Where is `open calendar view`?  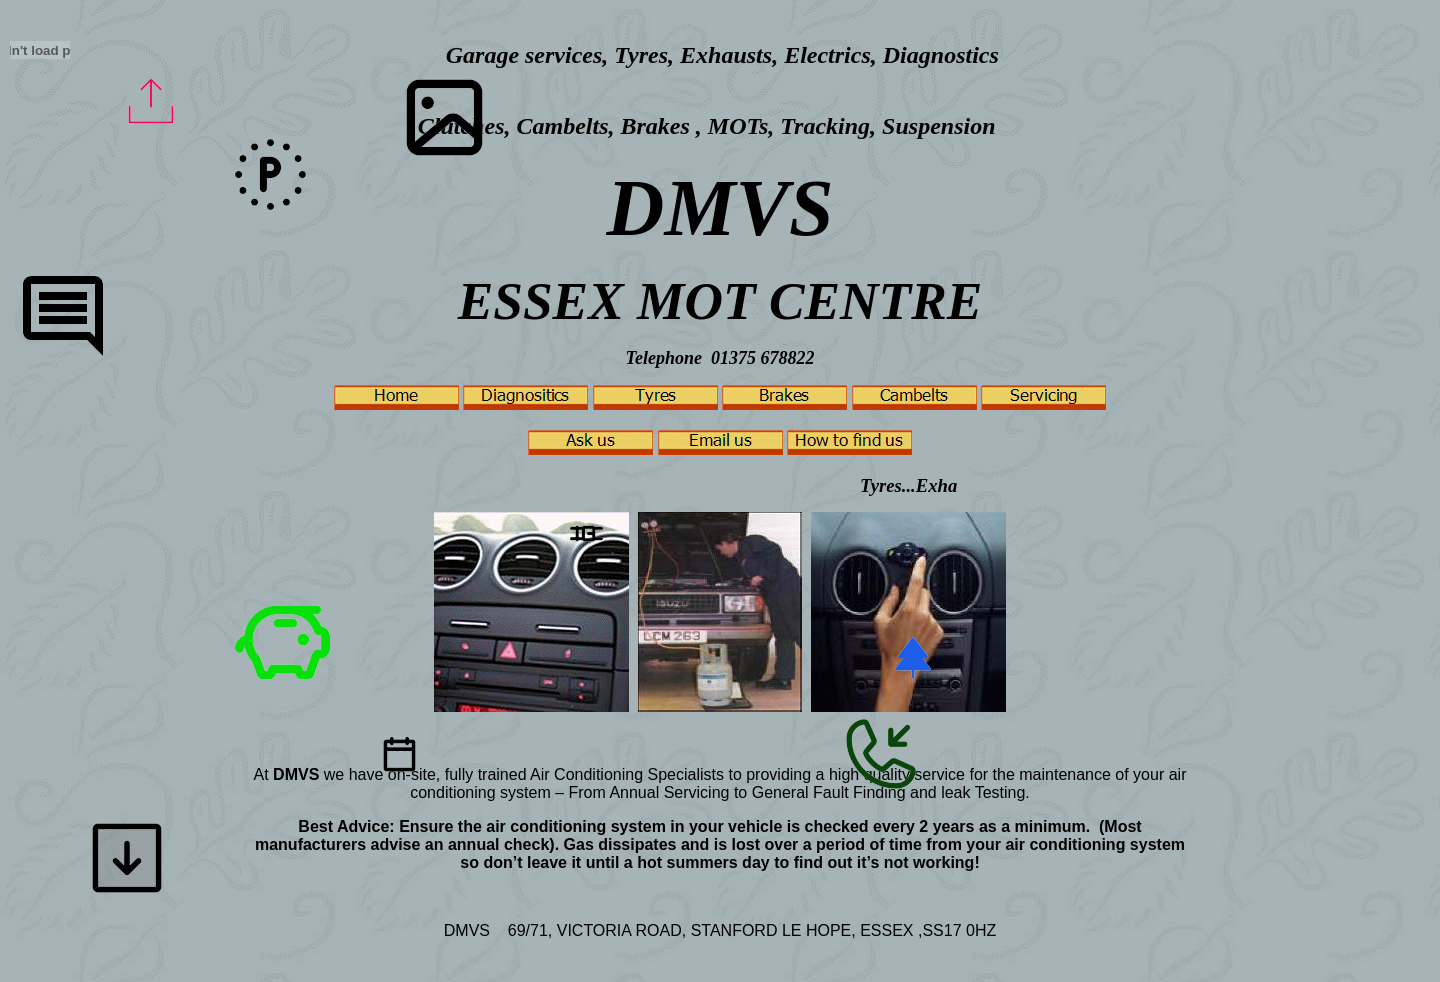
open calendar view is located at coordinates (399, 755).